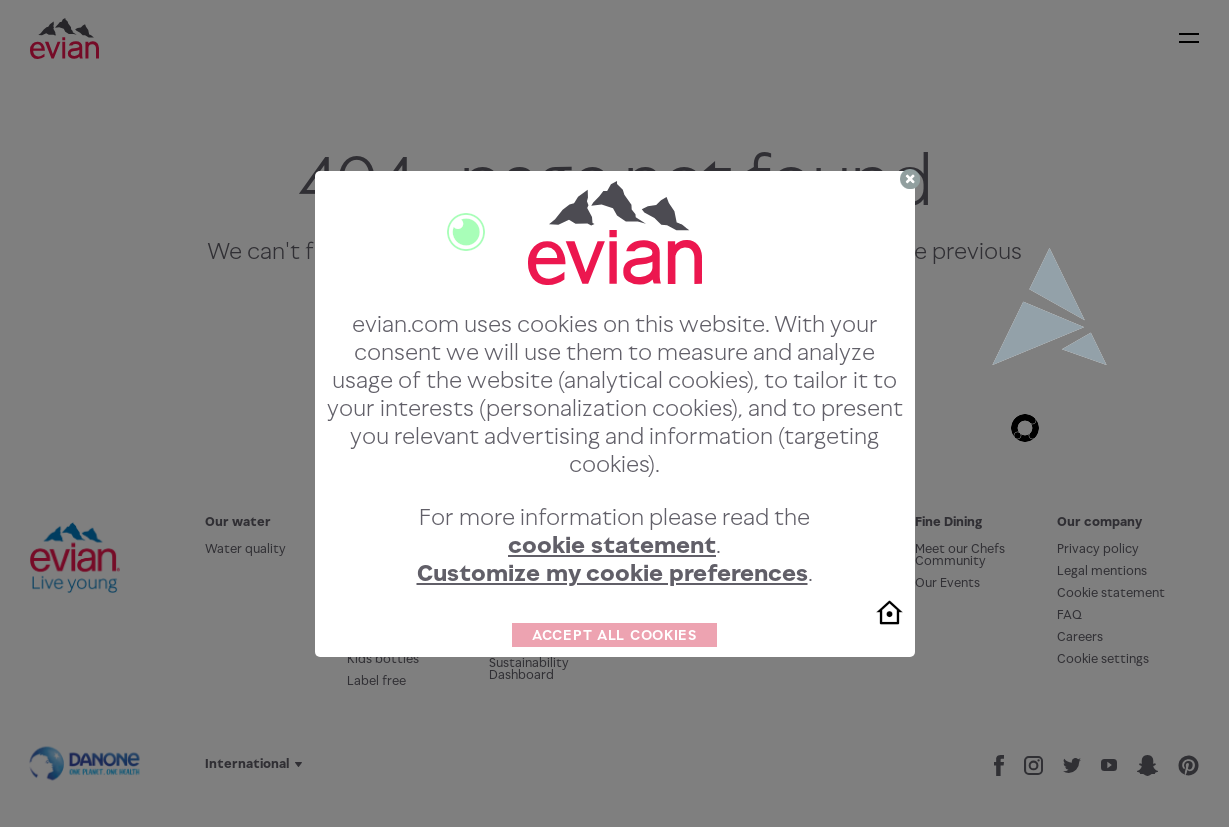 This screenshot has height=827, width=1229. I want to click on google marketing platform logo, so click(1025, 428).